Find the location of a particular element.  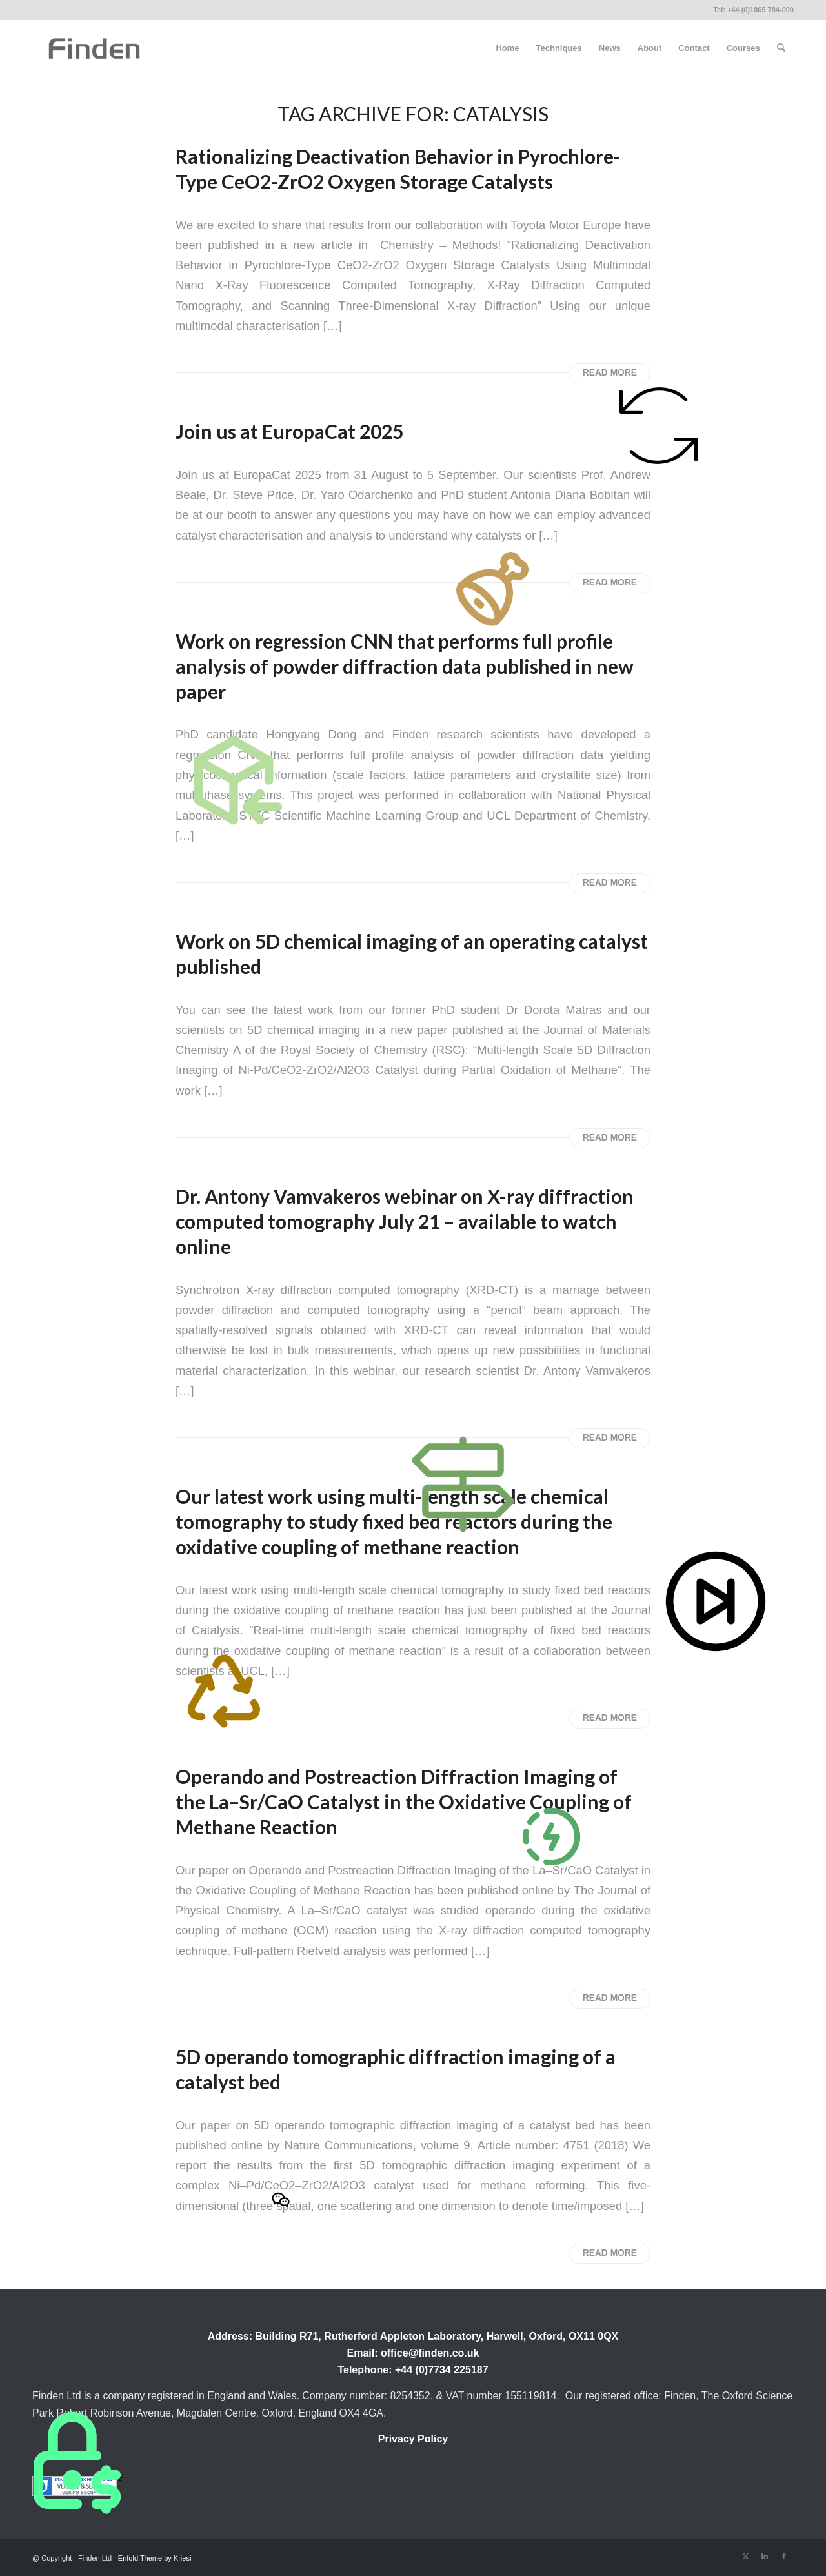

import a package or module is located at coordinates (234, 780).